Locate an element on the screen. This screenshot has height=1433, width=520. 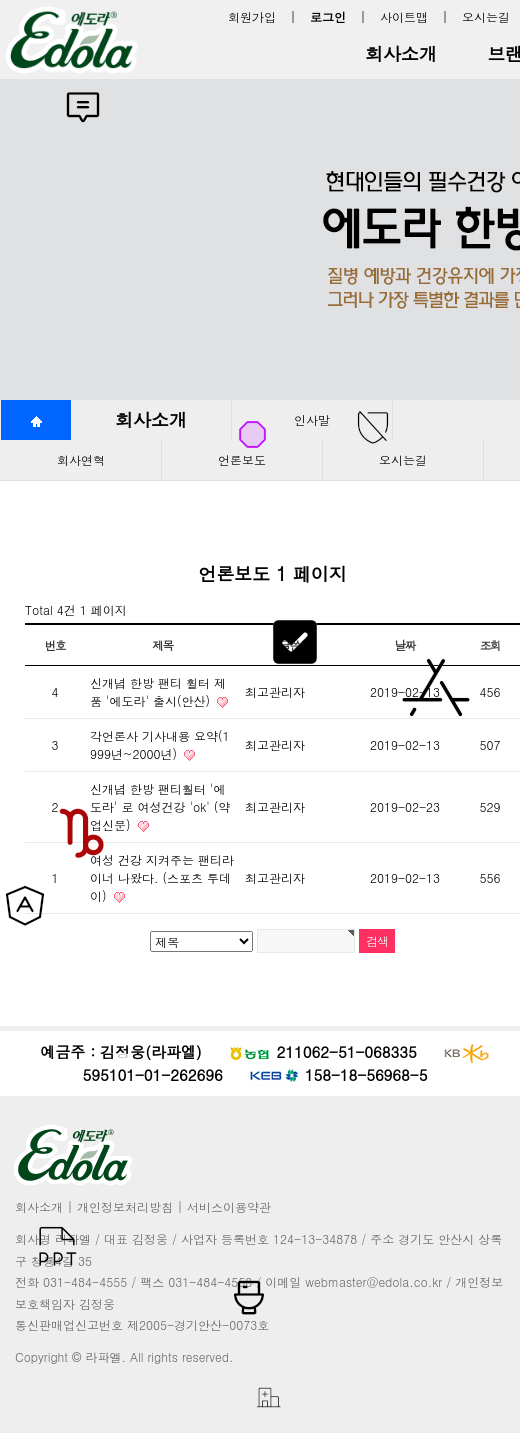
indicates restroom location is located at coordinates (249, 1297).